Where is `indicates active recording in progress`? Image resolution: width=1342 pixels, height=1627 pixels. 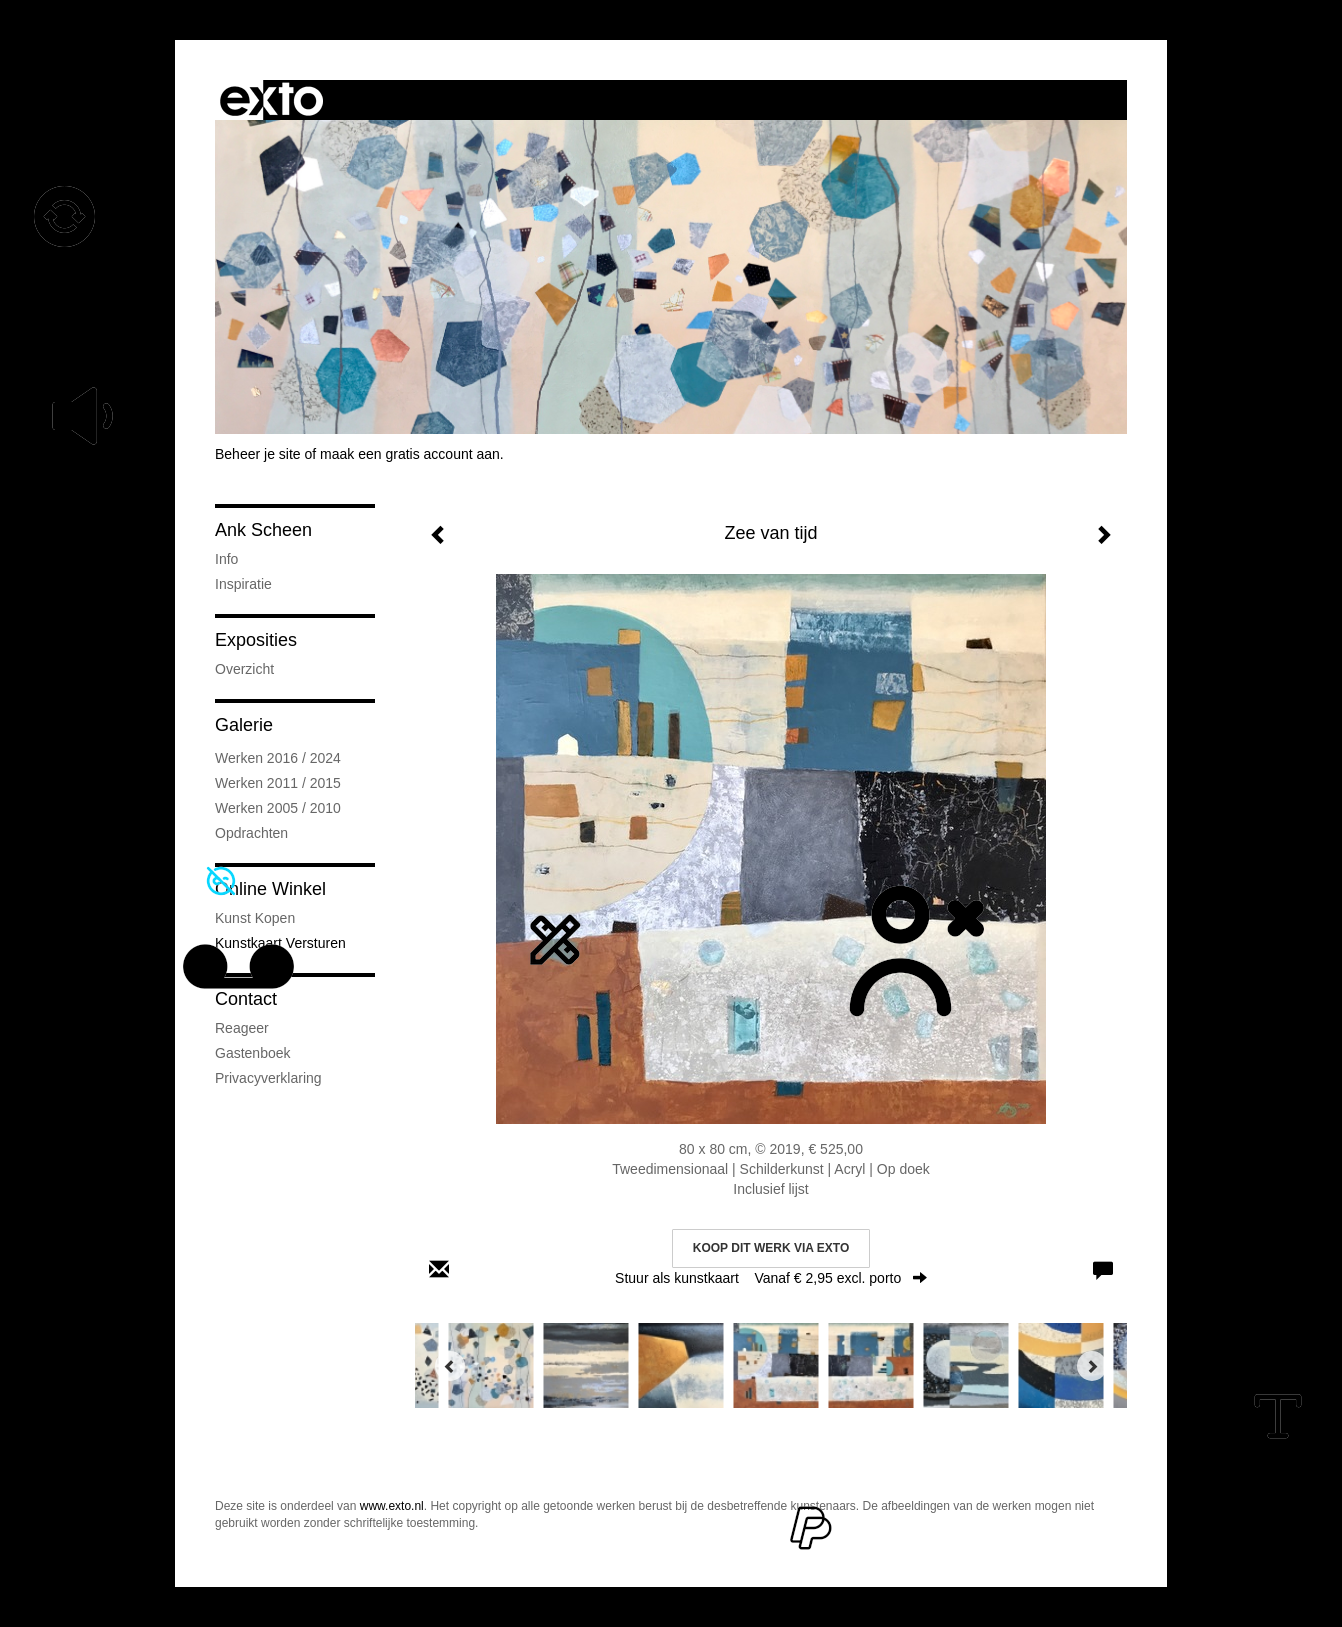 indicates active recording in progress is located at coordinates (238, 966).